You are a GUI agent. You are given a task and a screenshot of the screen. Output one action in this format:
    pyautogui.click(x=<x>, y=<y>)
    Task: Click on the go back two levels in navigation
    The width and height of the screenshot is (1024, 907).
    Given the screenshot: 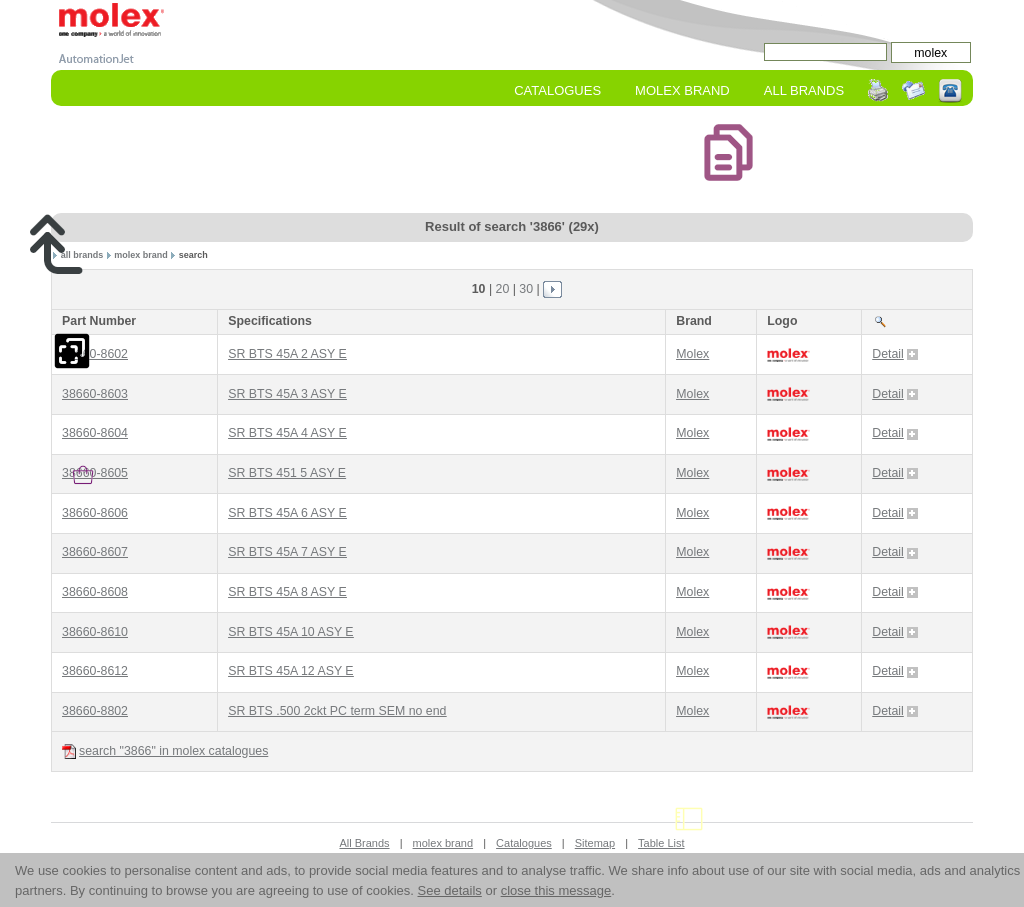 What is the action you would take?
    pyautogui.click(x=58, y=246)
    